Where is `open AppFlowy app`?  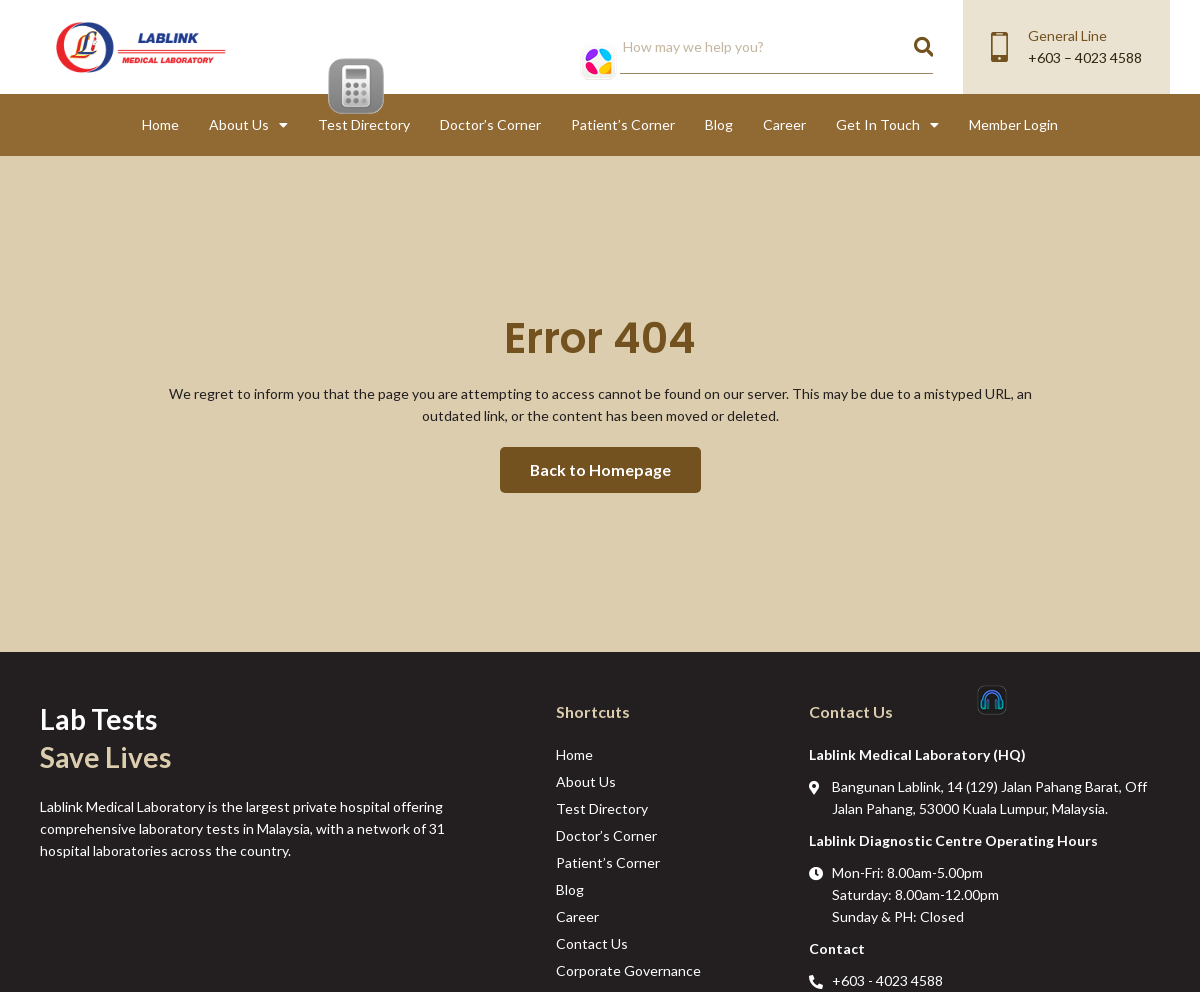
open AppFlowy app is located at coordinates (598, 61).